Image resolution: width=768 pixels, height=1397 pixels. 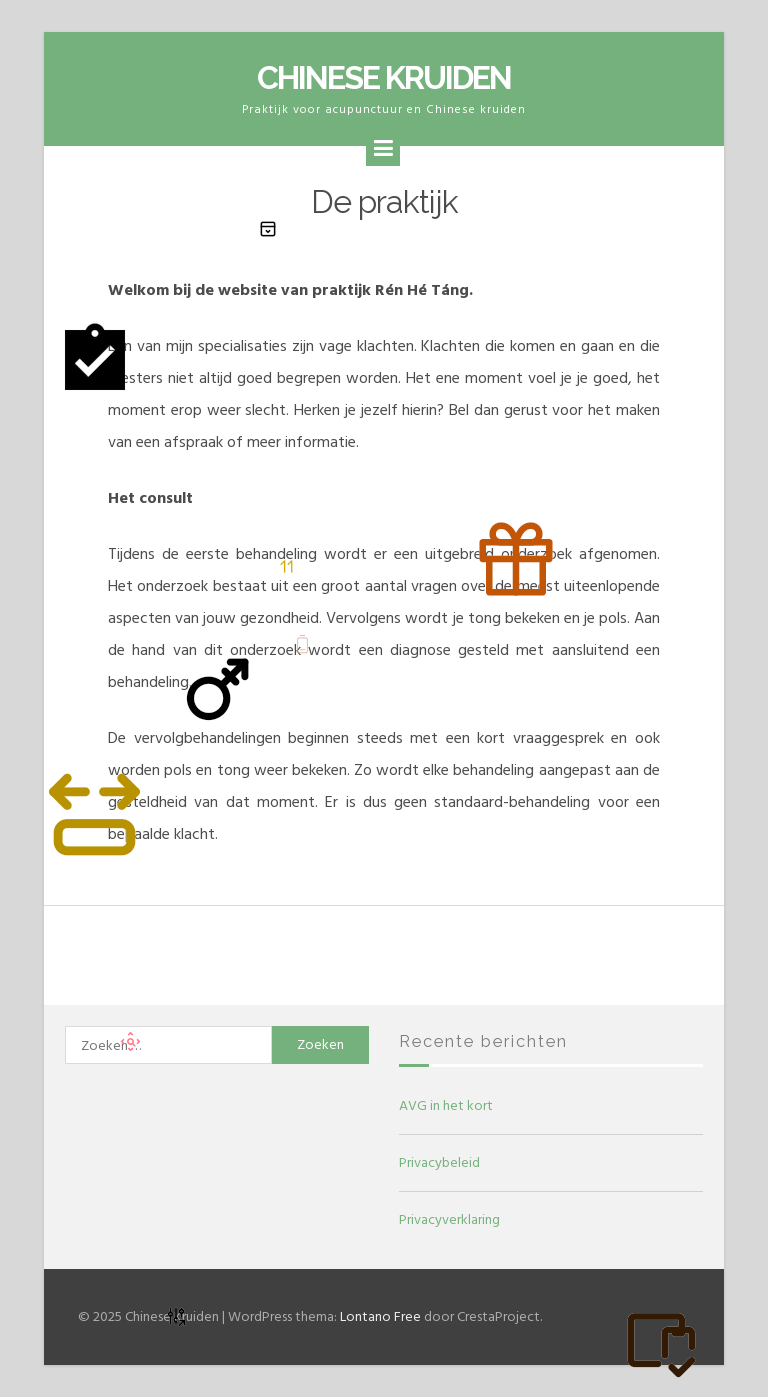 What do you see at coordinates (95, 360) in the screenshot?
I see `mark task or assignment as complete` at bounding box center [95, 360].